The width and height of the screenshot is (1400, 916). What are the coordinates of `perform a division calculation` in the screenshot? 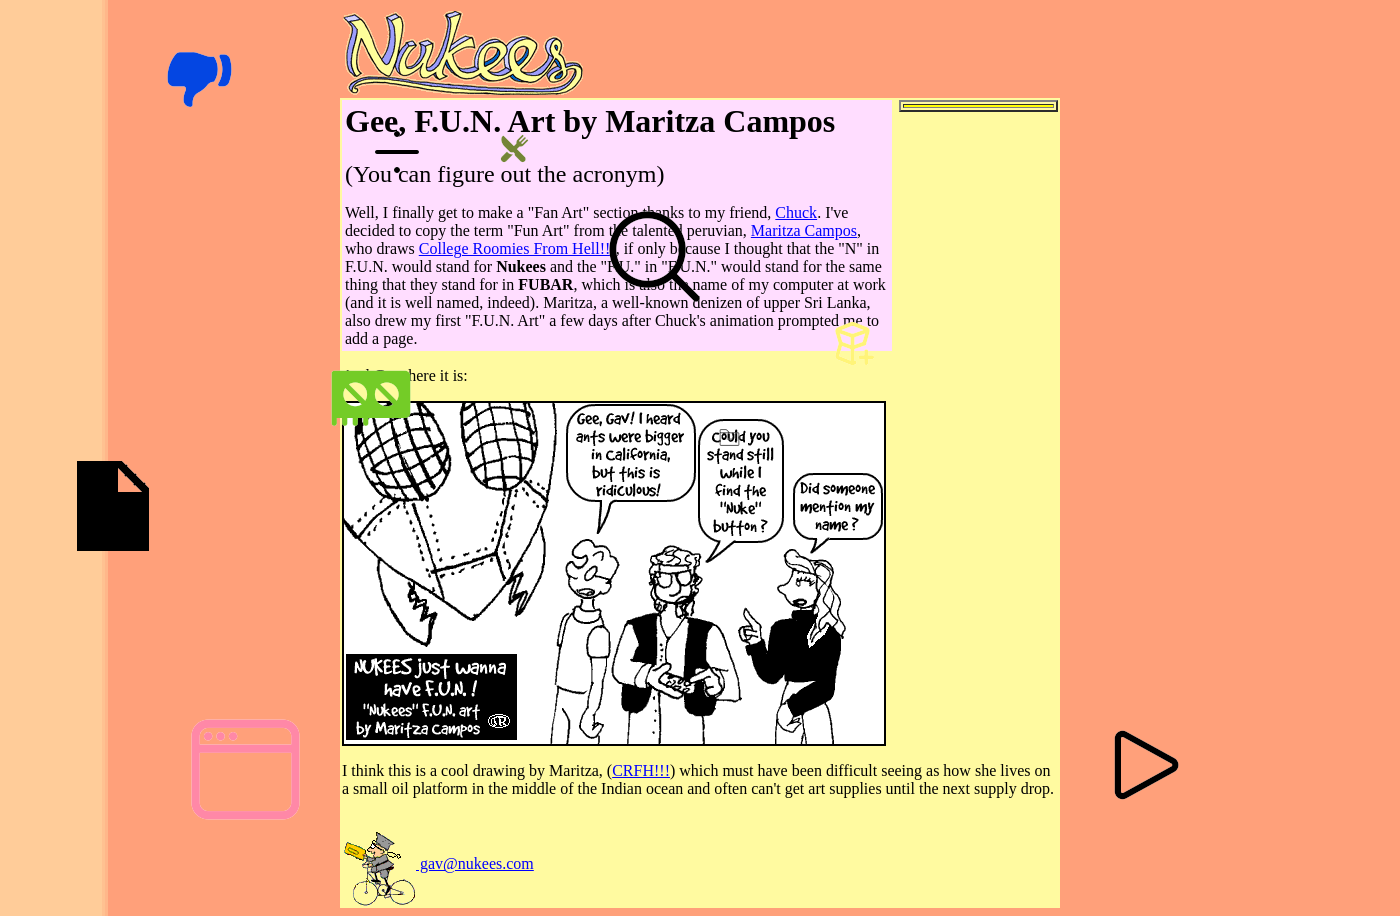 It's located at (397, 152).